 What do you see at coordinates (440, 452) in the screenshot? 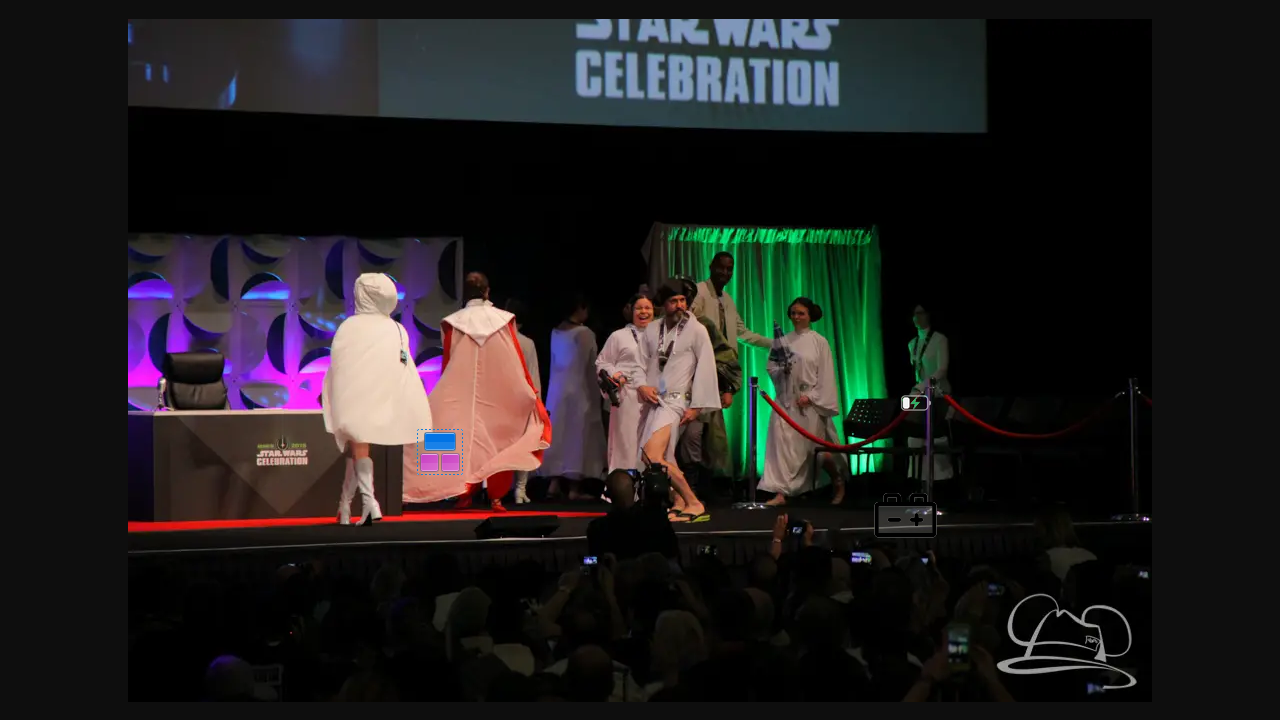
I see `select all items in the current view` at bounding box center [440, 452].